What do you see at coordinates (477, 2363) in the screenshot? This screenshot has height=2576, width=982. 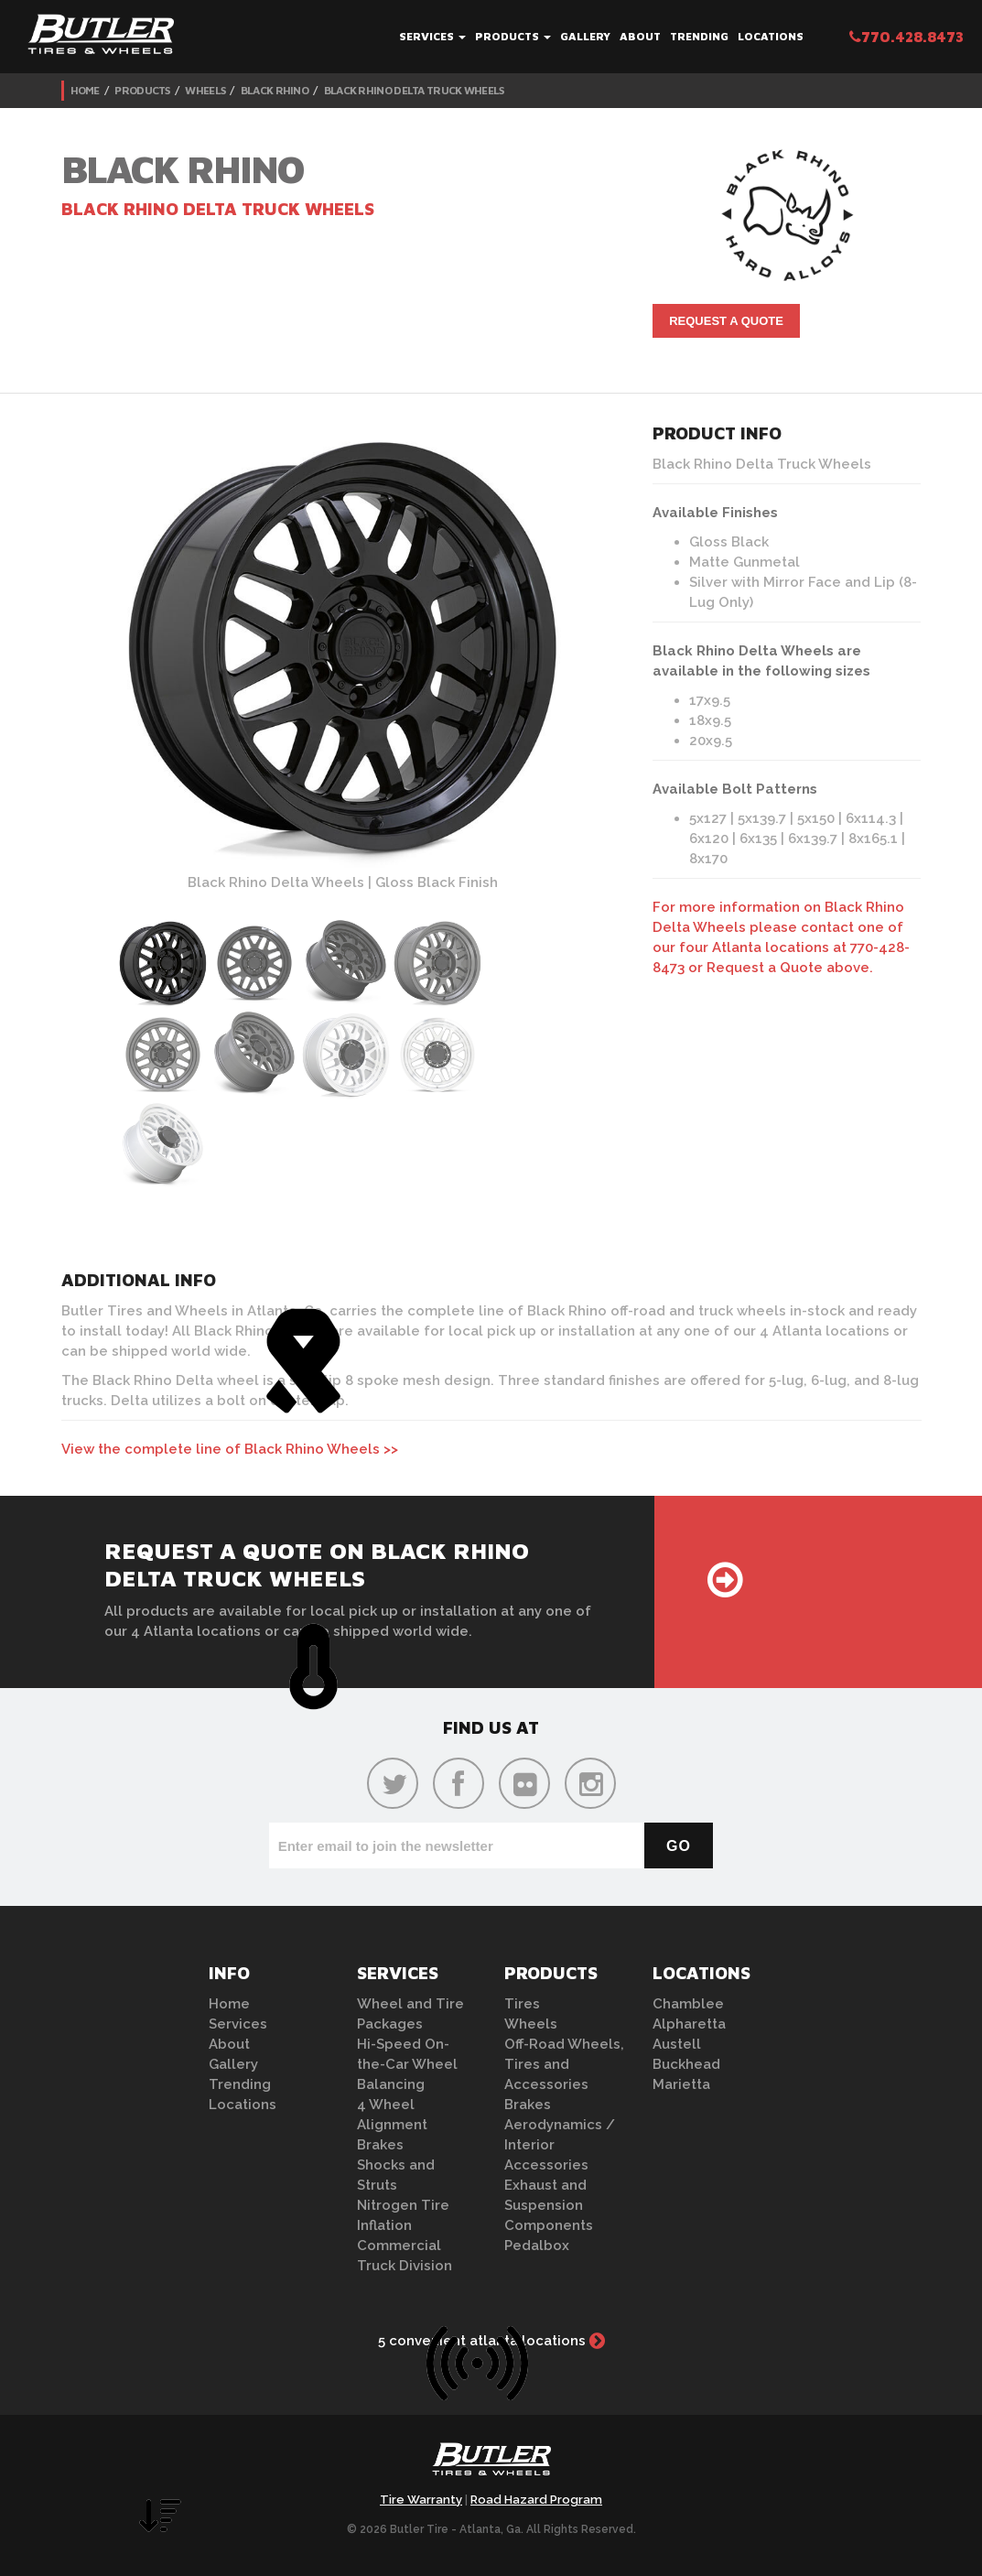 I see `indicates wireless signal strength` at bounding box center [477, 2363].